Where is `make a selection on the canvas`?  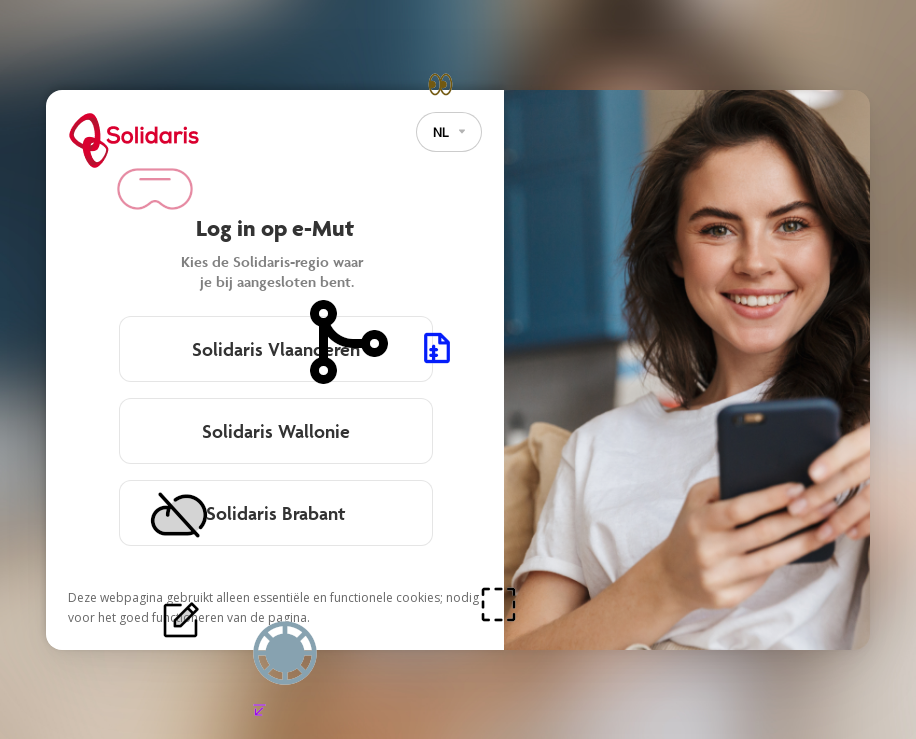
make a selection on the canvas is located at coordinates (498, 604).